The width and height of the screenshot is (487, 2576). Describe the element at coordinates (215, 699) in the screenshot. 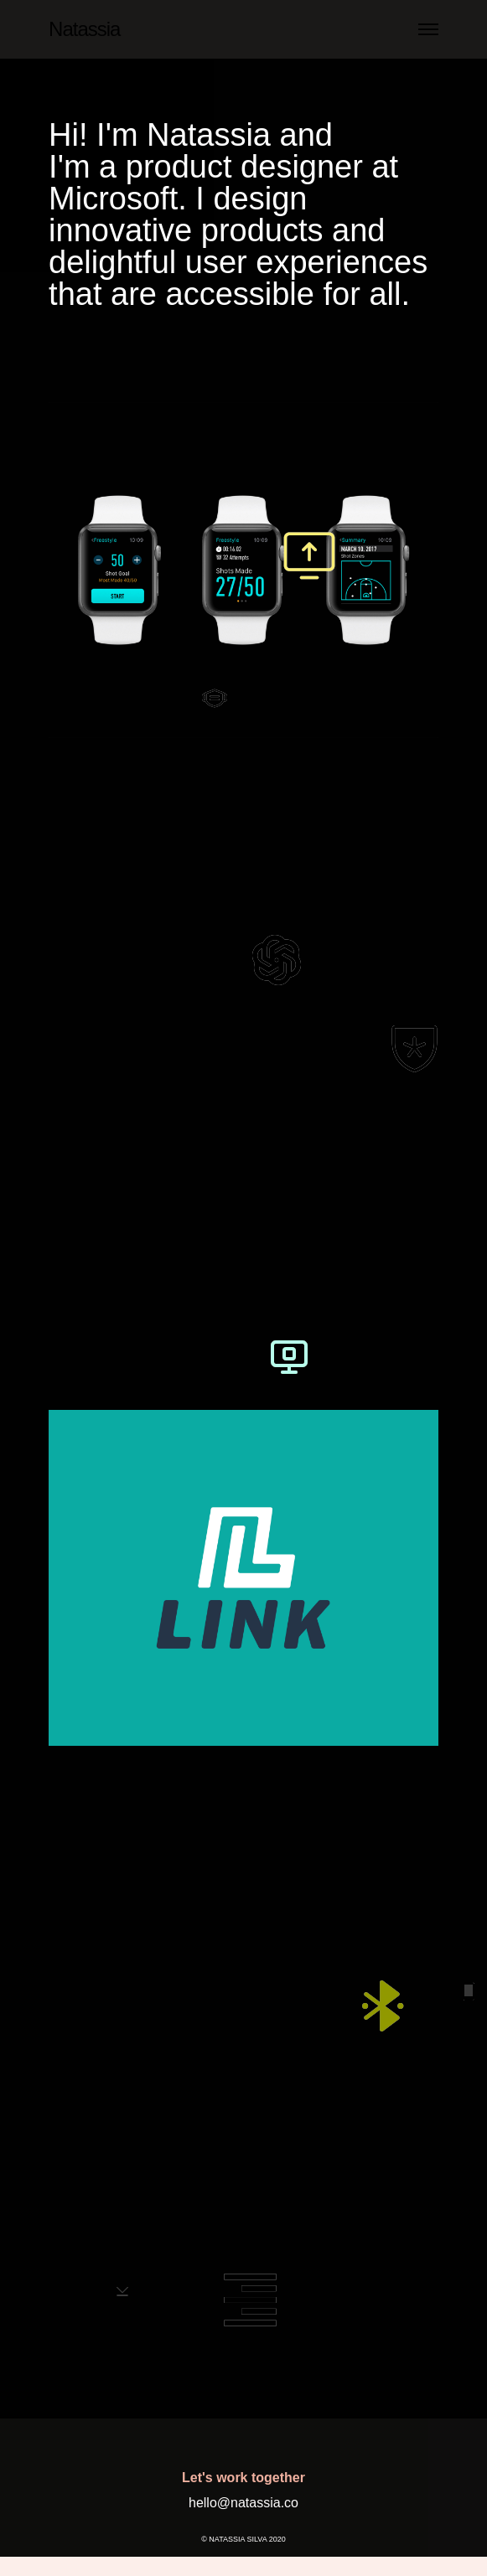

I see `indicates mask required area or health guidelines` at that location.